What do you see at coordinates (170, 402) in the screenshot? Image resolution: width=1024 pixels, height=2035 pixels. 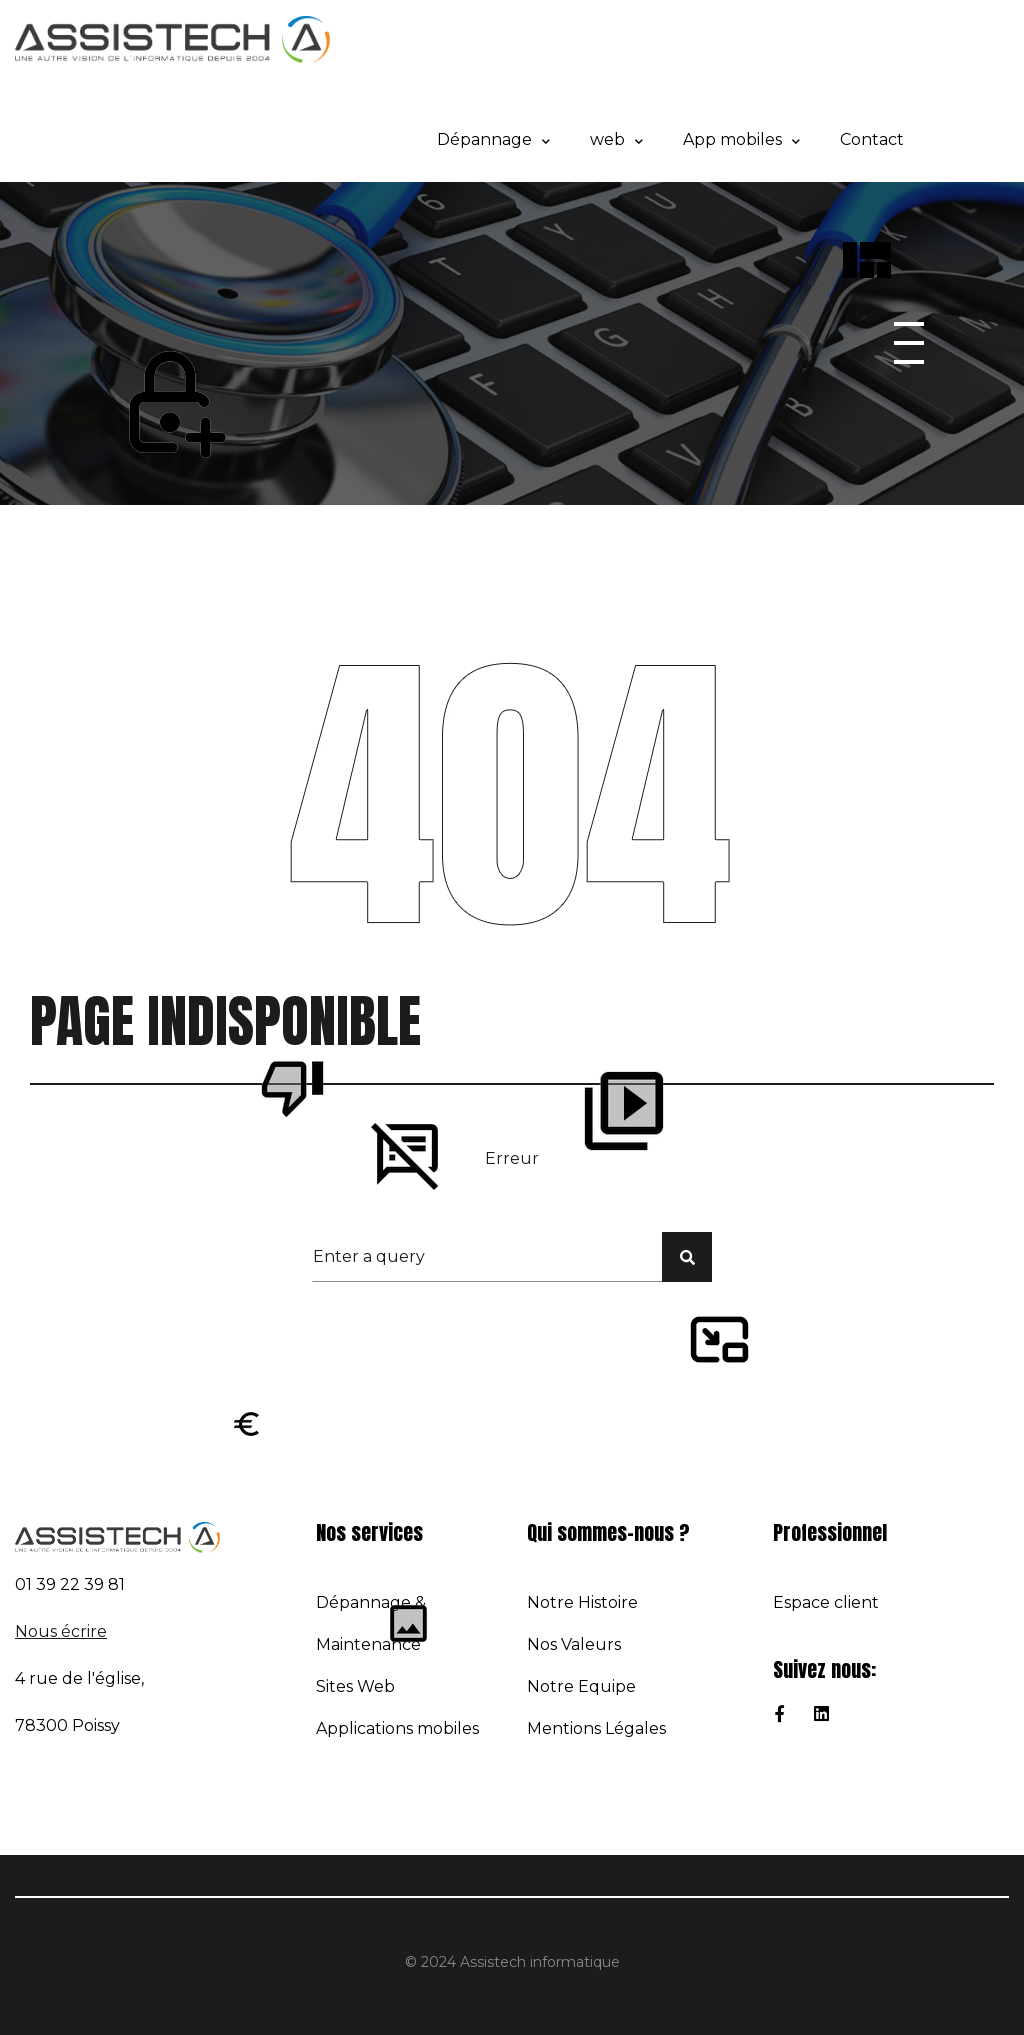 I see `add a new password or security credential` at bounding box center [170, 402].